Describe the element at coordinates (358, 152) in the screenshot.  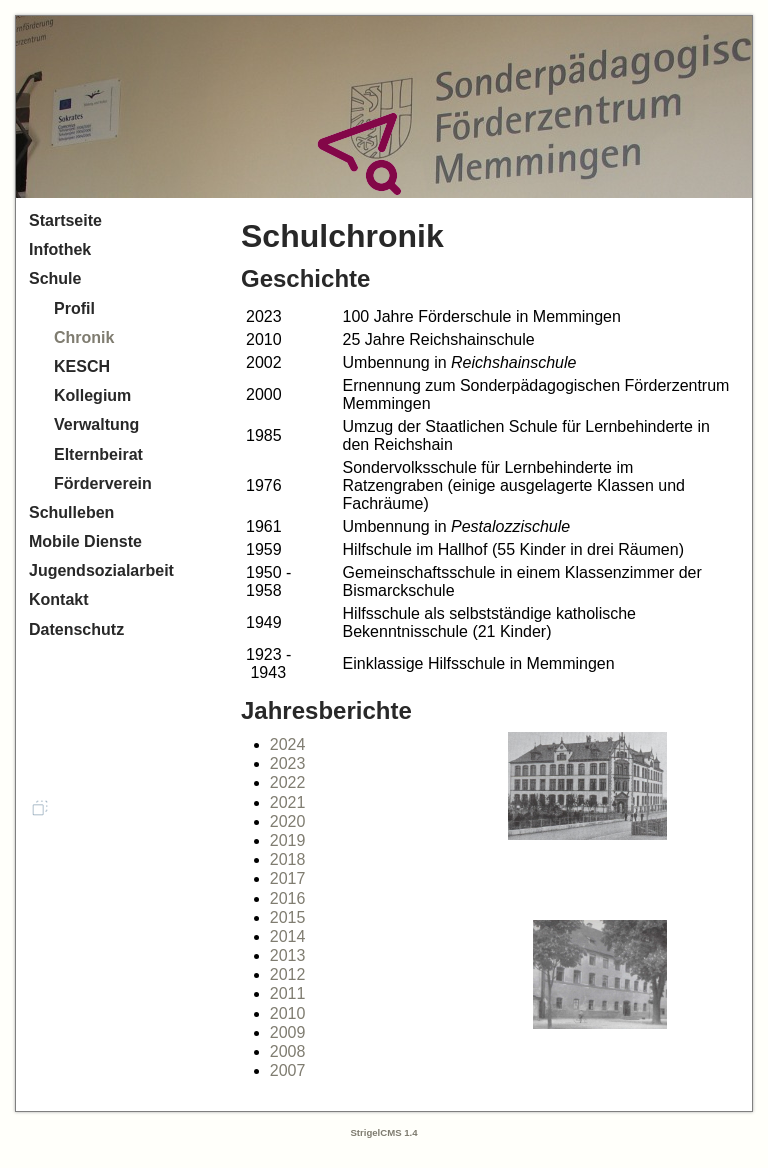
I see `search for a location on the map` at that location.